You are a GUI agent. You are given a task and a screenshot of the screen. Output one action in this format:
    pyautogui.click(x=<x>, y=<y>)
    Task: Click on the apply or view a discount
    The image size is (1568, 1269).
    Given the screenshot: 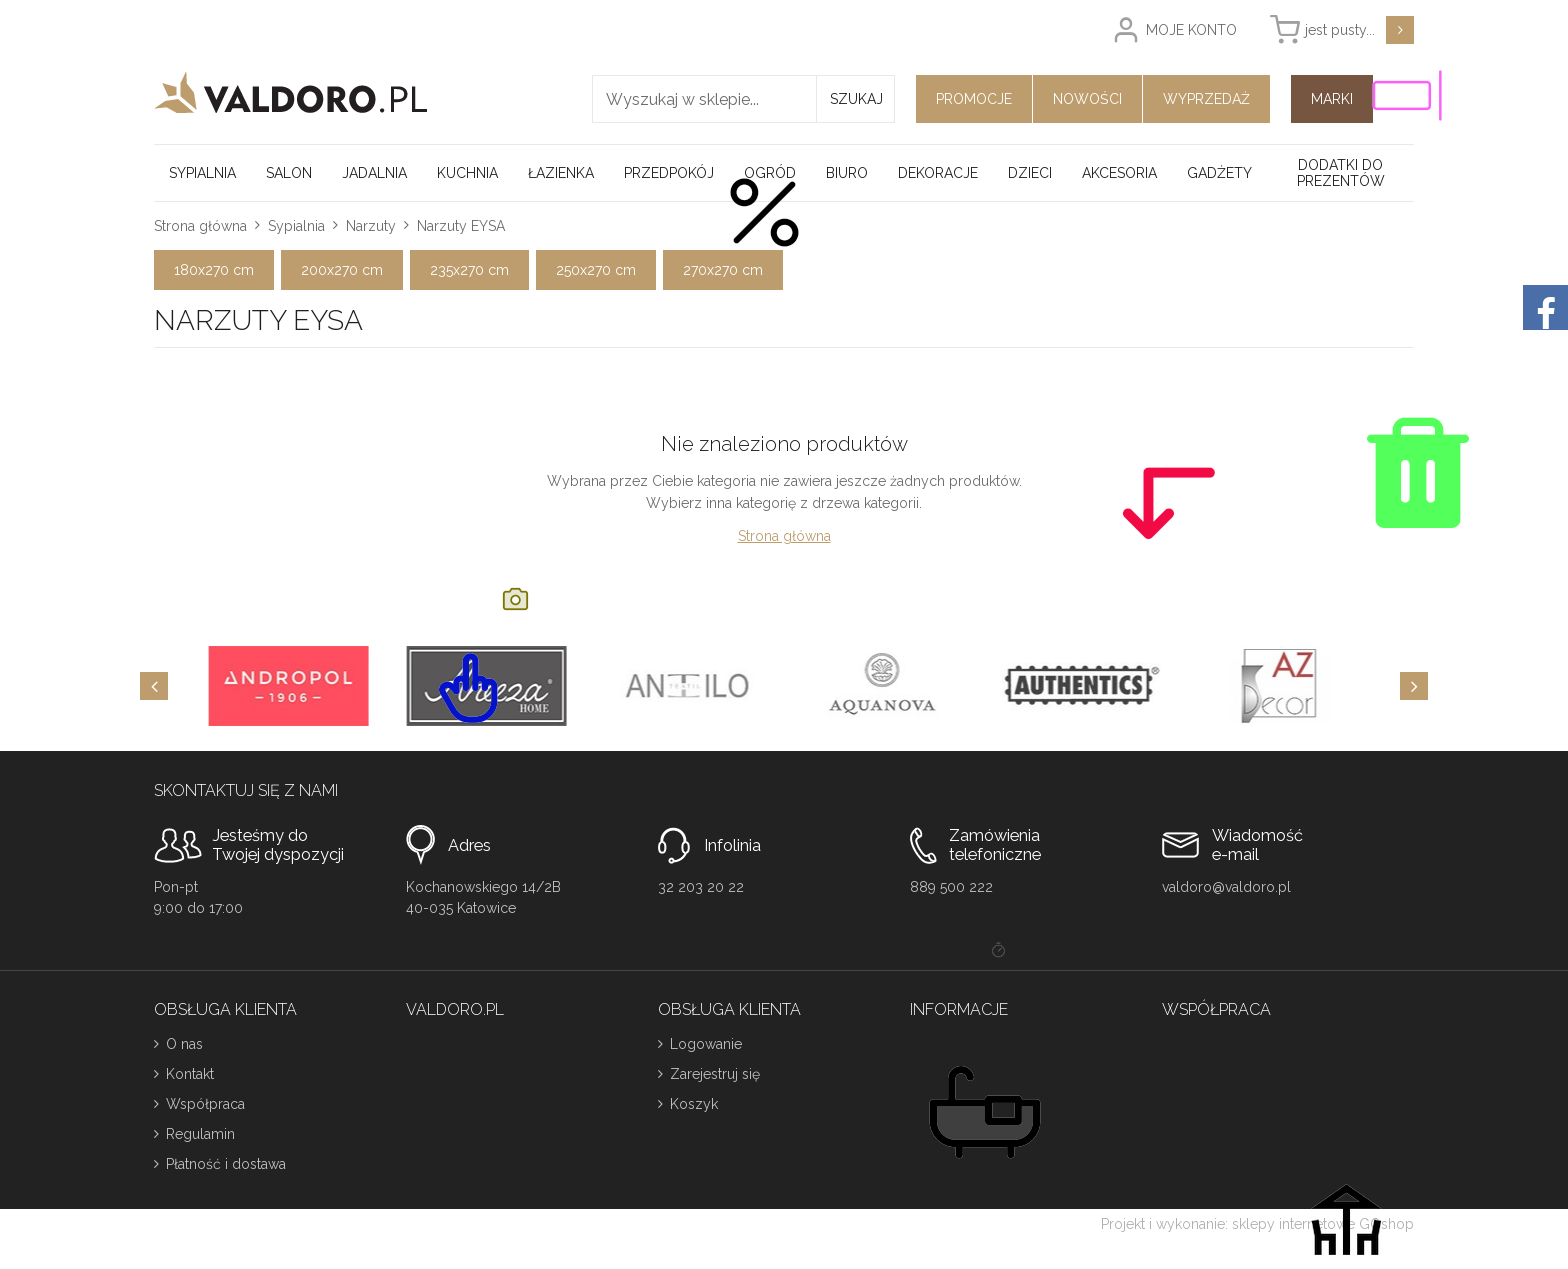 What is the action you would take?
    pyautogui.click(x=764, y=212)
    